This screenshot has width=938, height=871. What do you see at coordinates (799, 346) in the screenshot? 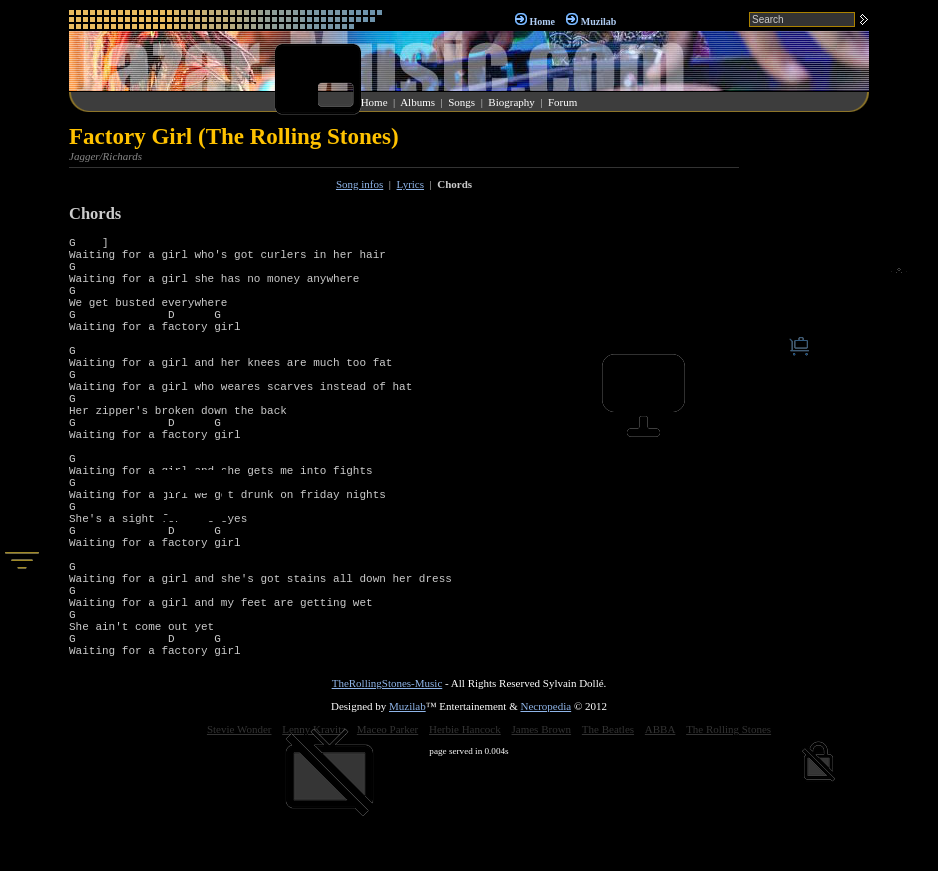
I see `access luggage or baggage services` at bounding box center [799, 346].